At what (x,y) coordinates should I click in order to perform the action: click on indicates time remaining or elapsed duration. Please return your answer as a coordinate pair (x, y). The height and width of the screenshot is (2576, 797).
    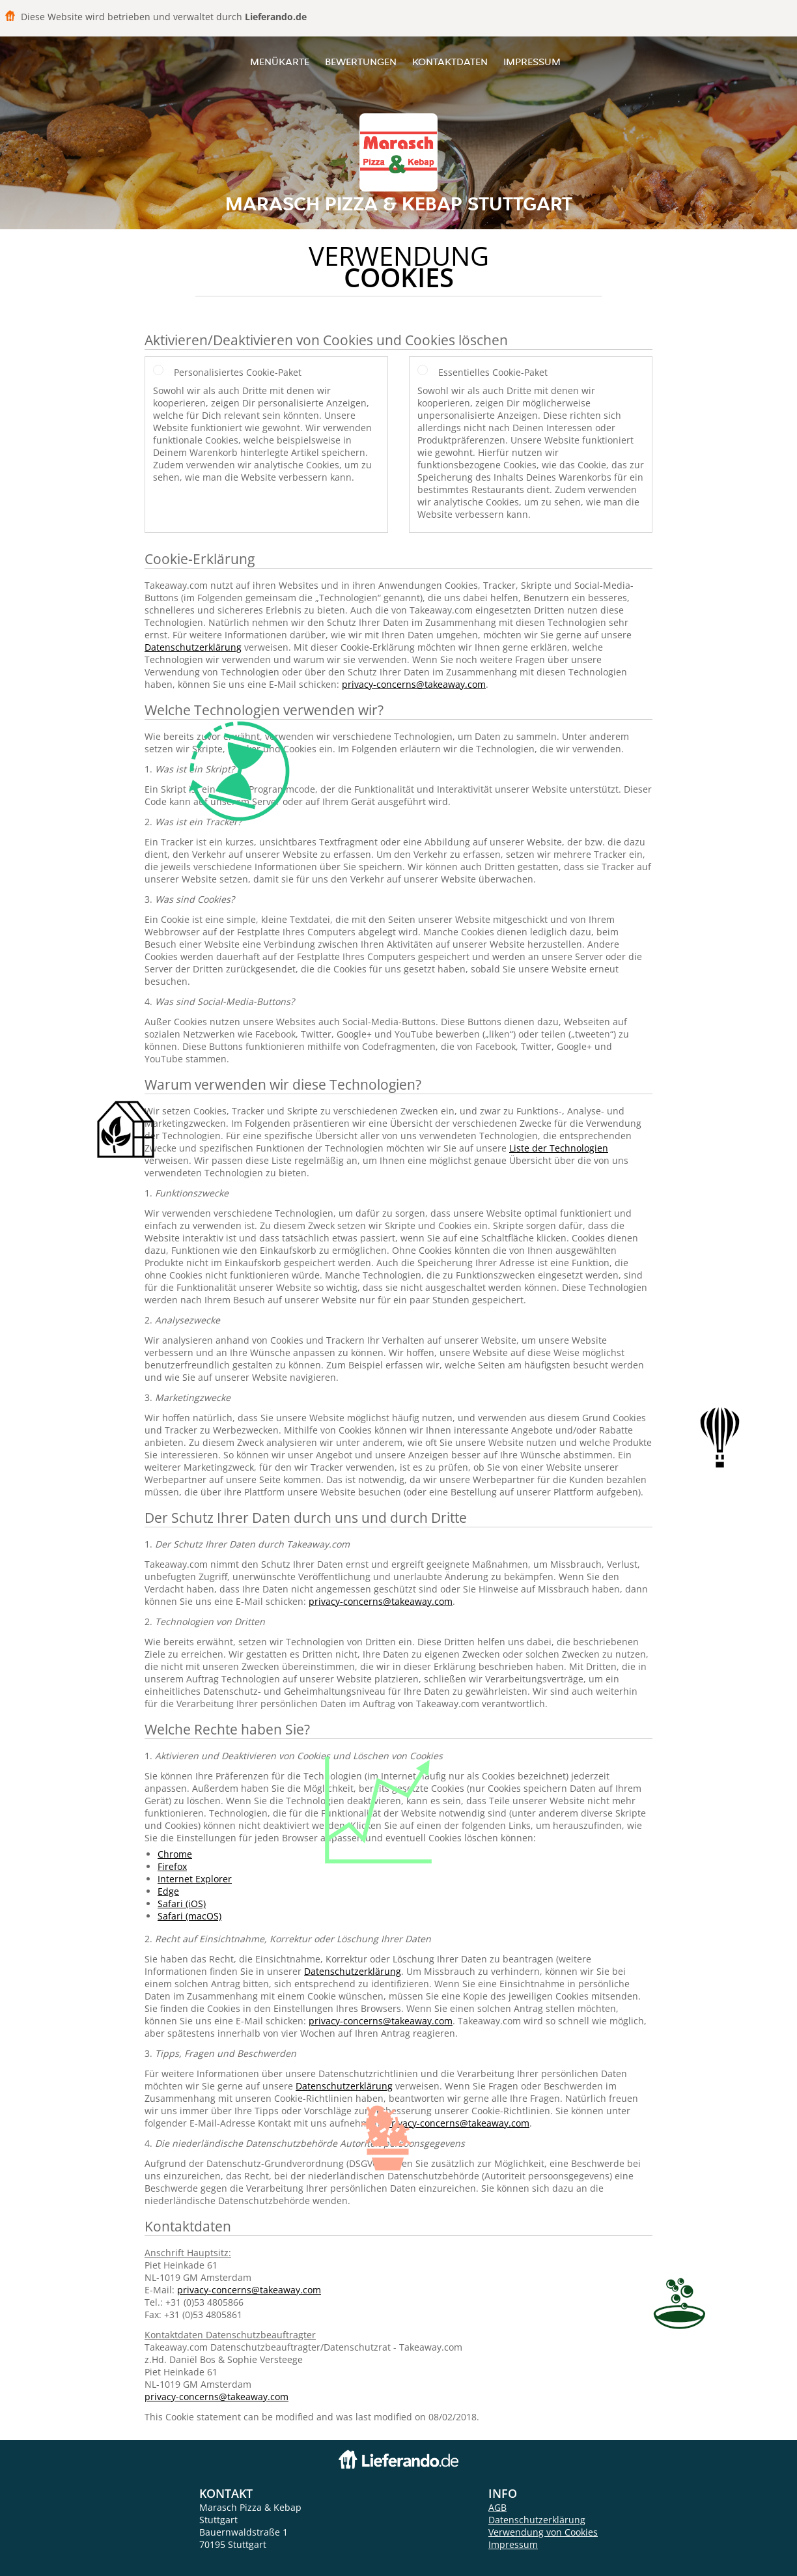
    Looking at the image, I should click on (240, 771).